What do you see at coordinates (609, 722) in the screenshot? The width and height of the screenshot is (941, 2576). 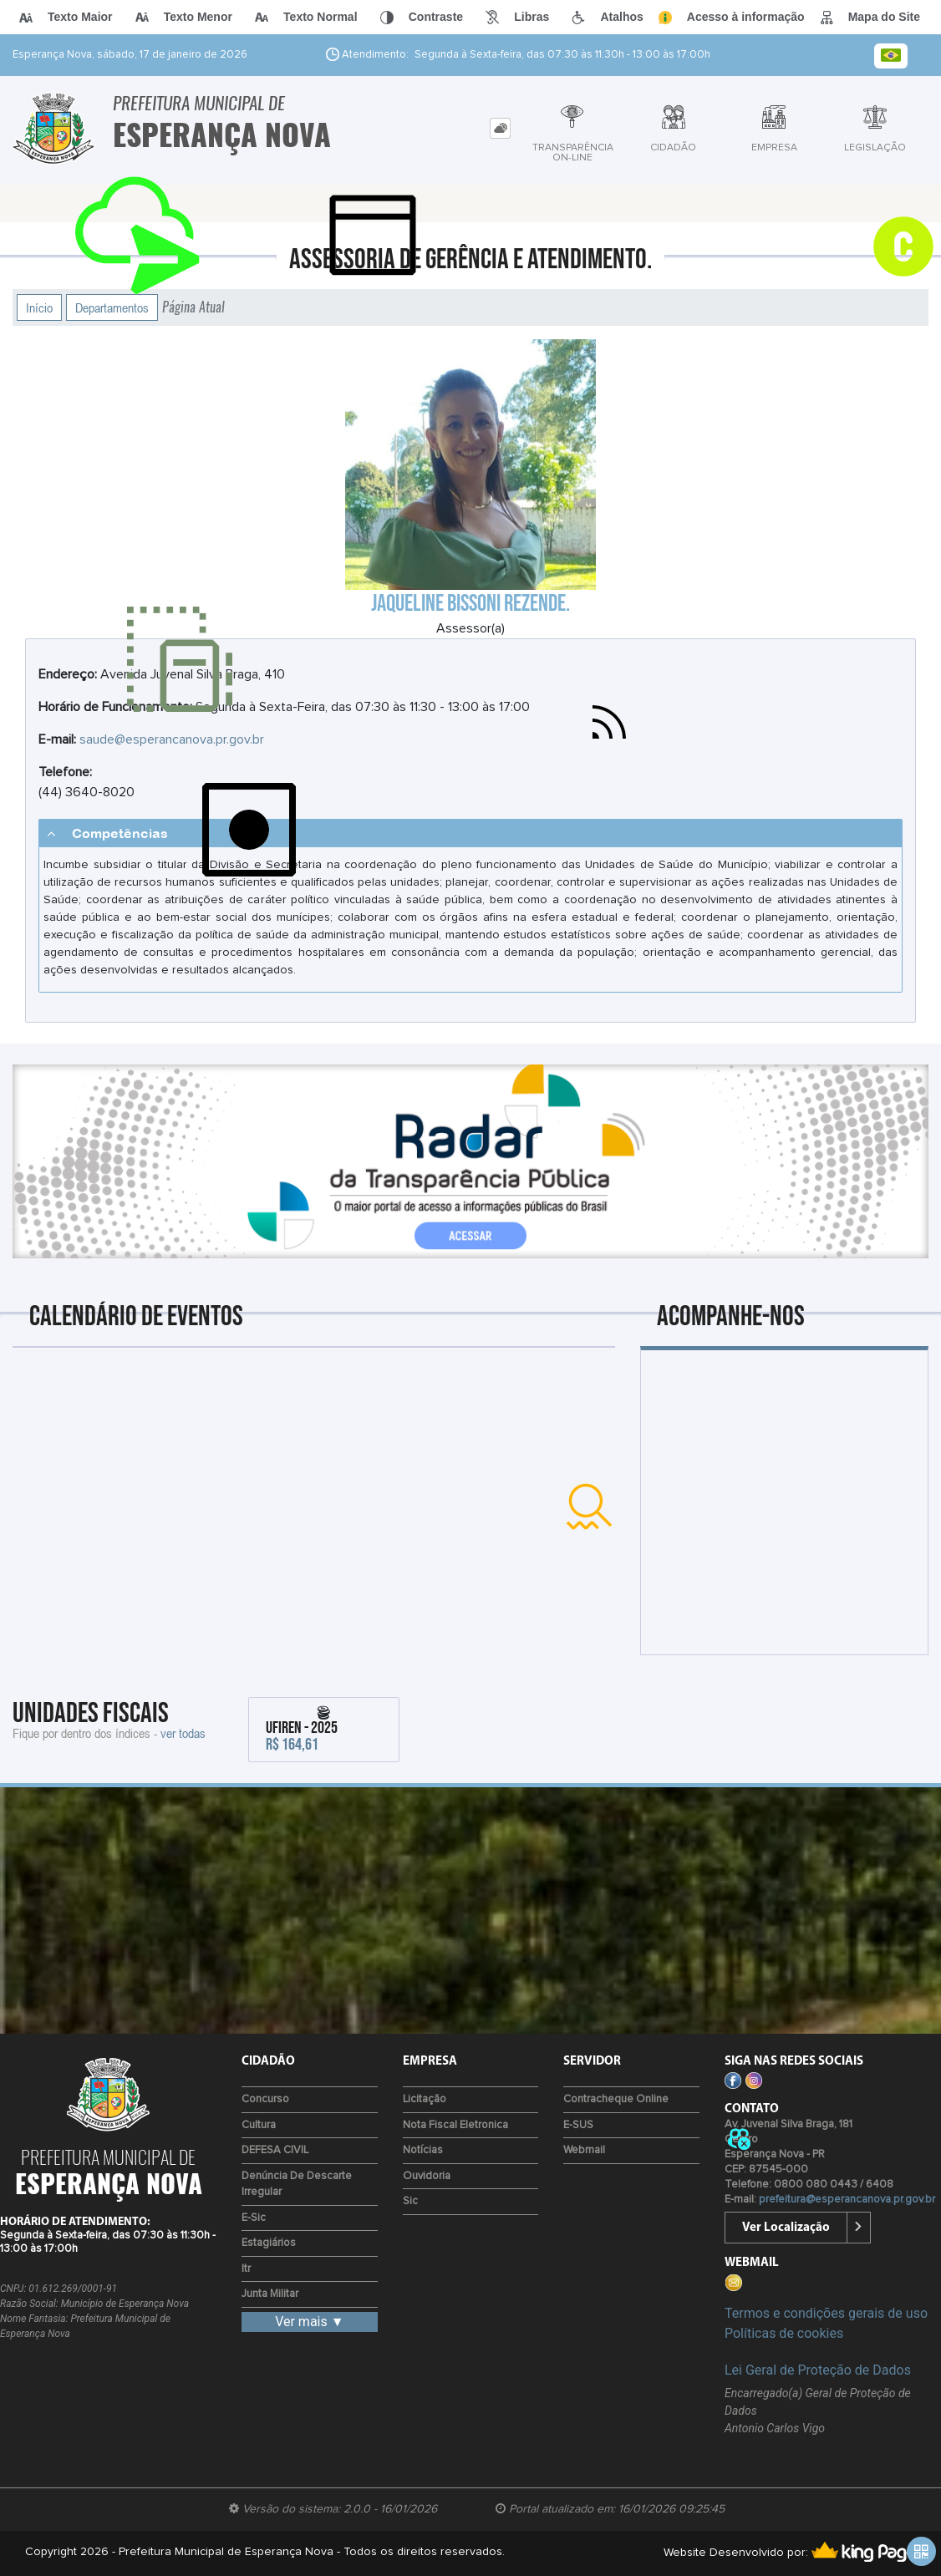 I see `subscribe to an RSS feed` at bounding box center [609, 722].